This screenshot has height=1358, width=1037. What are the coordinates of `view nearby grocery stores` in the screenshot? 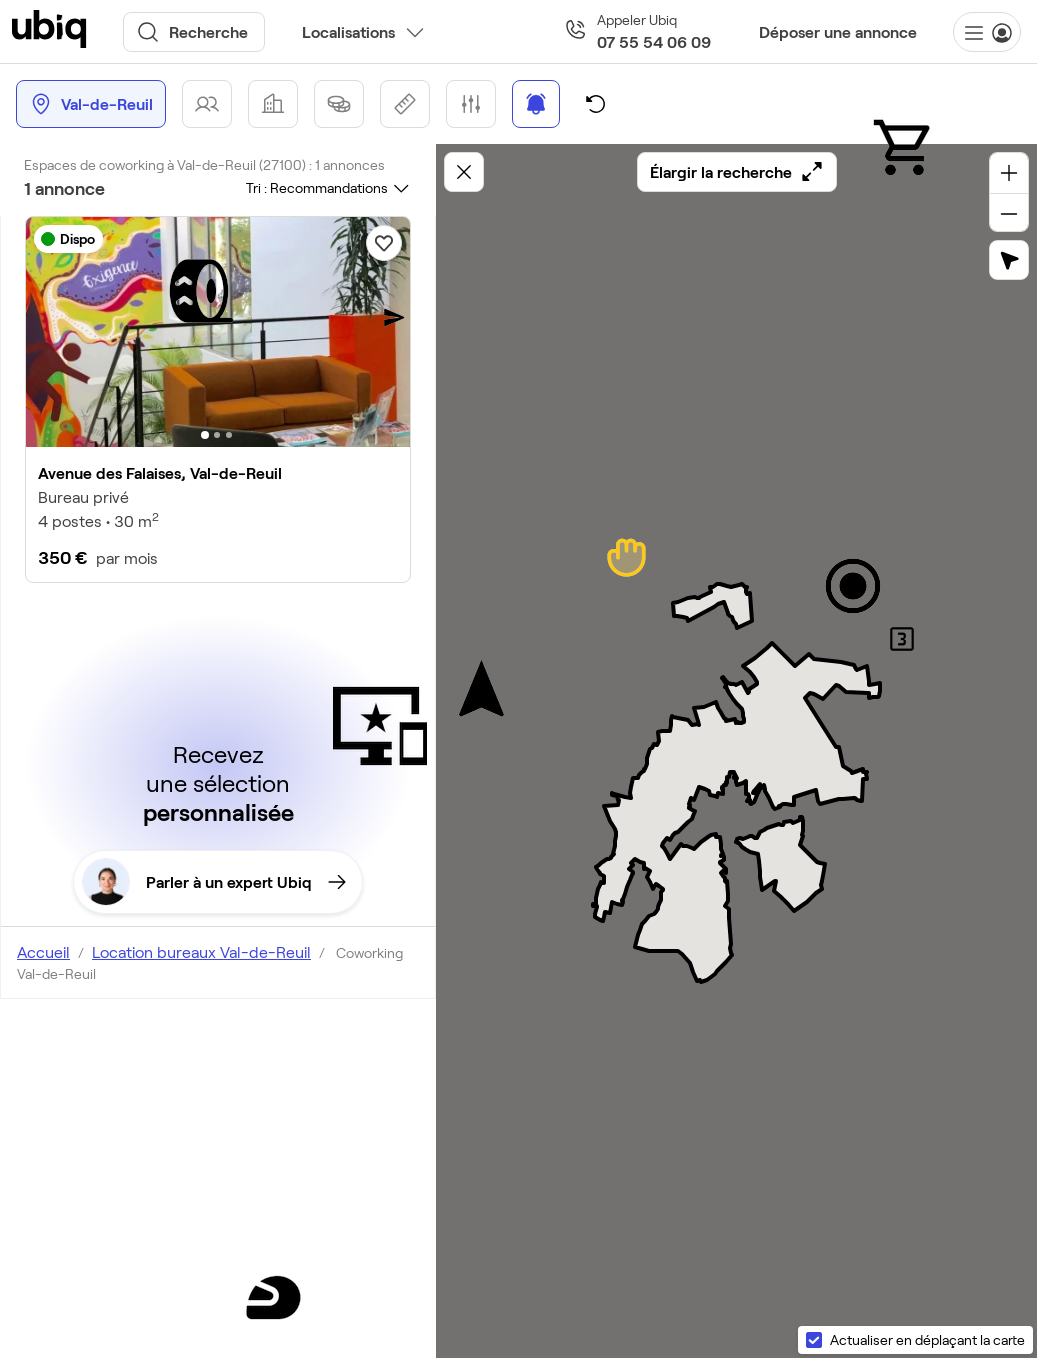 It's located at (904, 147).